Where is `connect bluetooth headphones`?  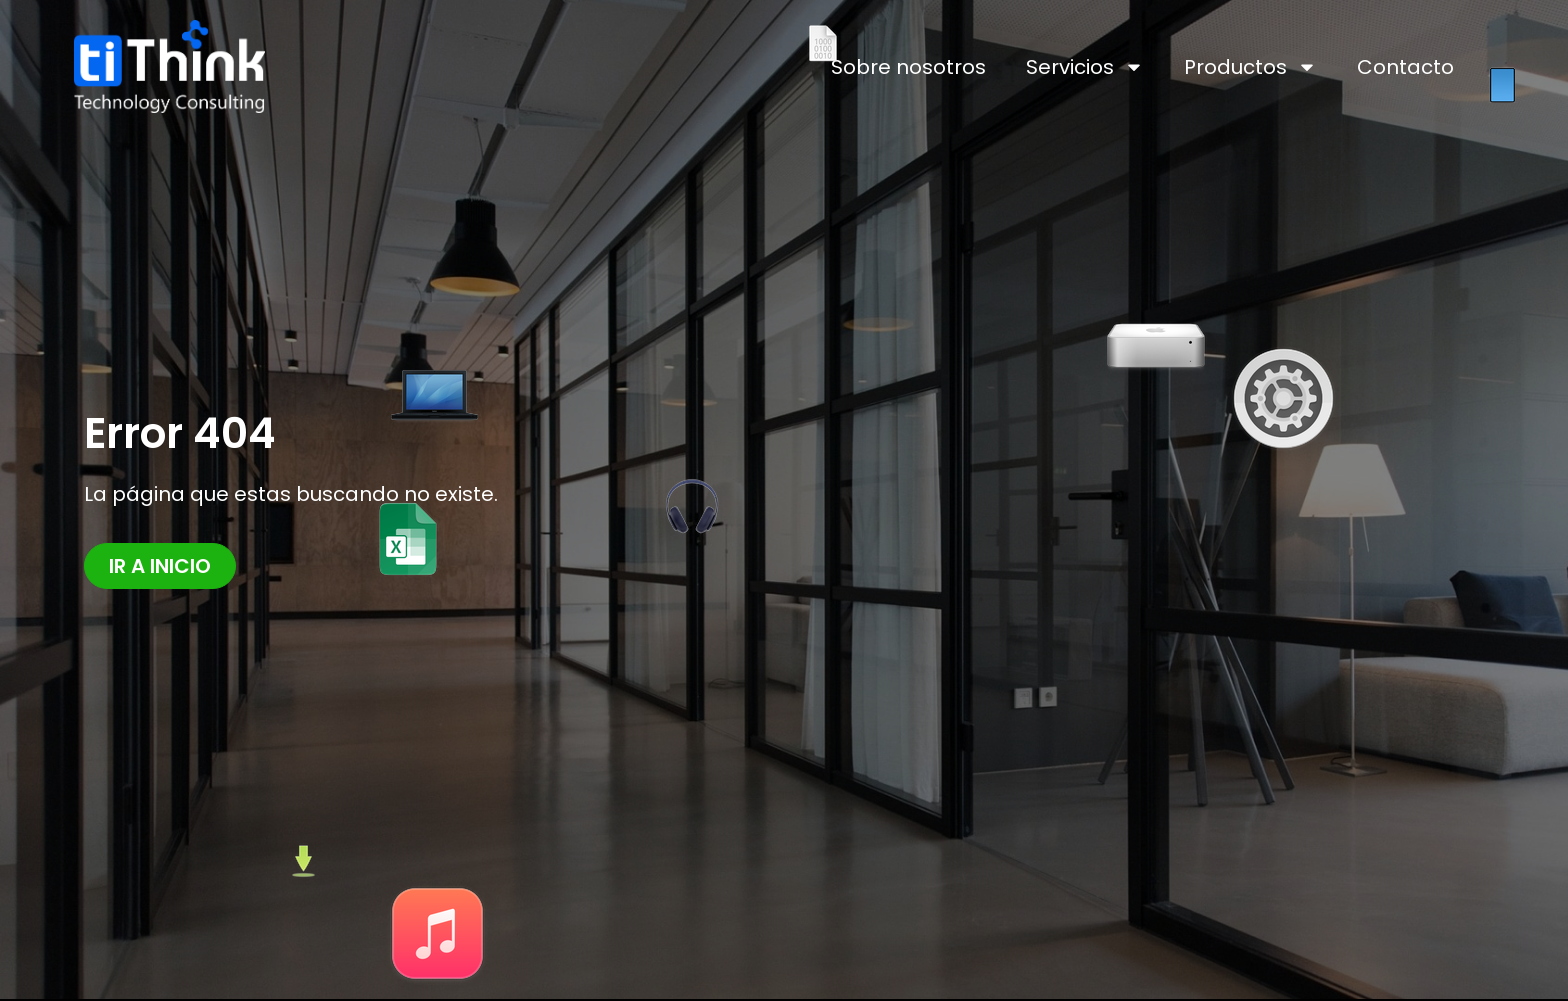 connect bluetooth headphones is located at coordinates (692, 507).